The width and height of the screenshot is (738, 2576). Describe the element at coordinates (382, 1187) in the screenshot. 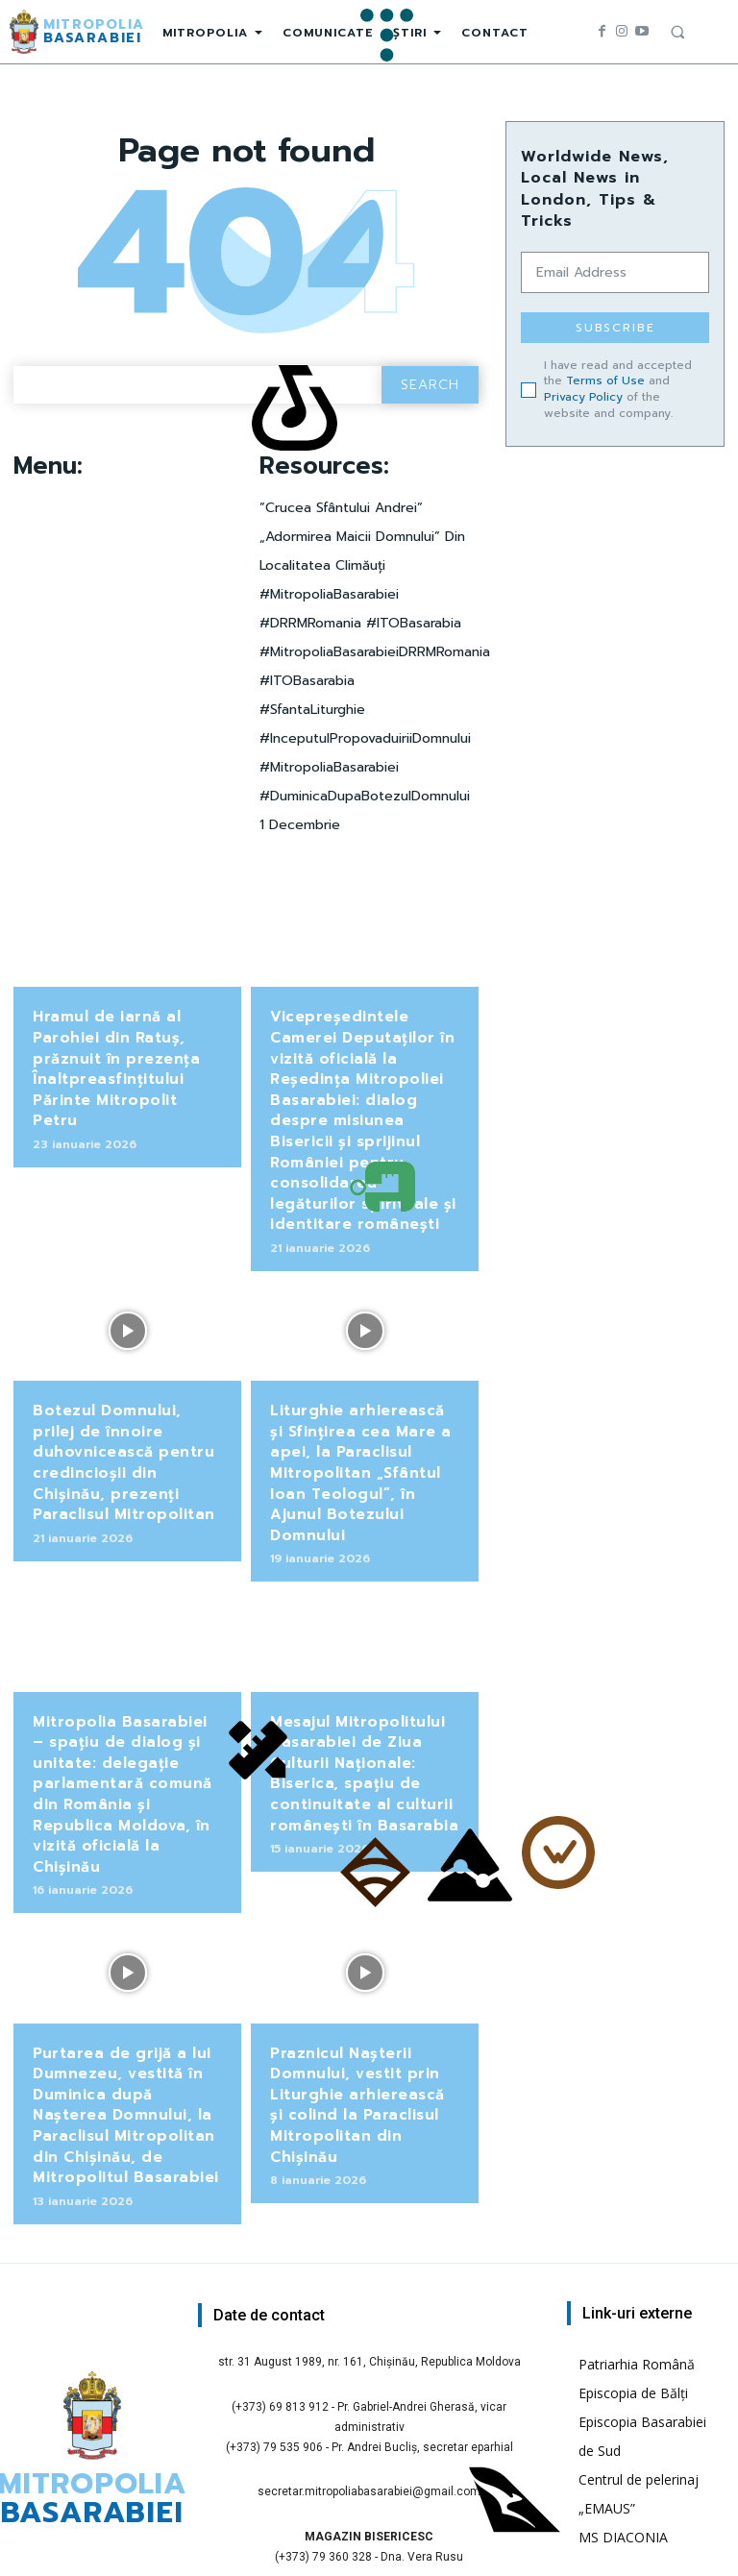

I see `open authentik identity provider settings` at that location.